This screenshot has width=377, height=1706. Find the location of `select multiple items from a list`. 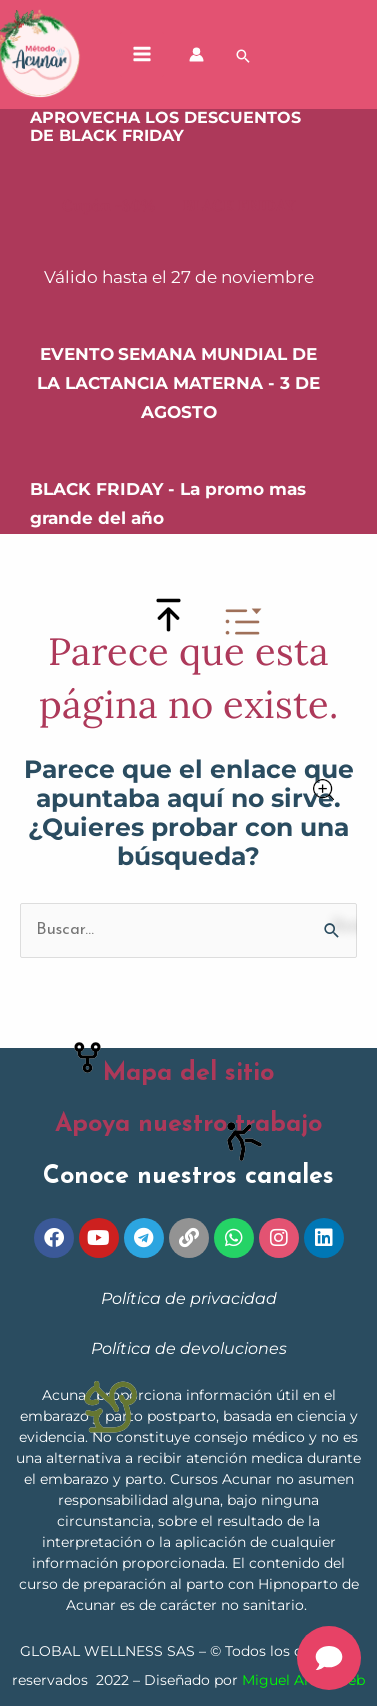

select multiple items from a list is located at coordinates (242, 621).